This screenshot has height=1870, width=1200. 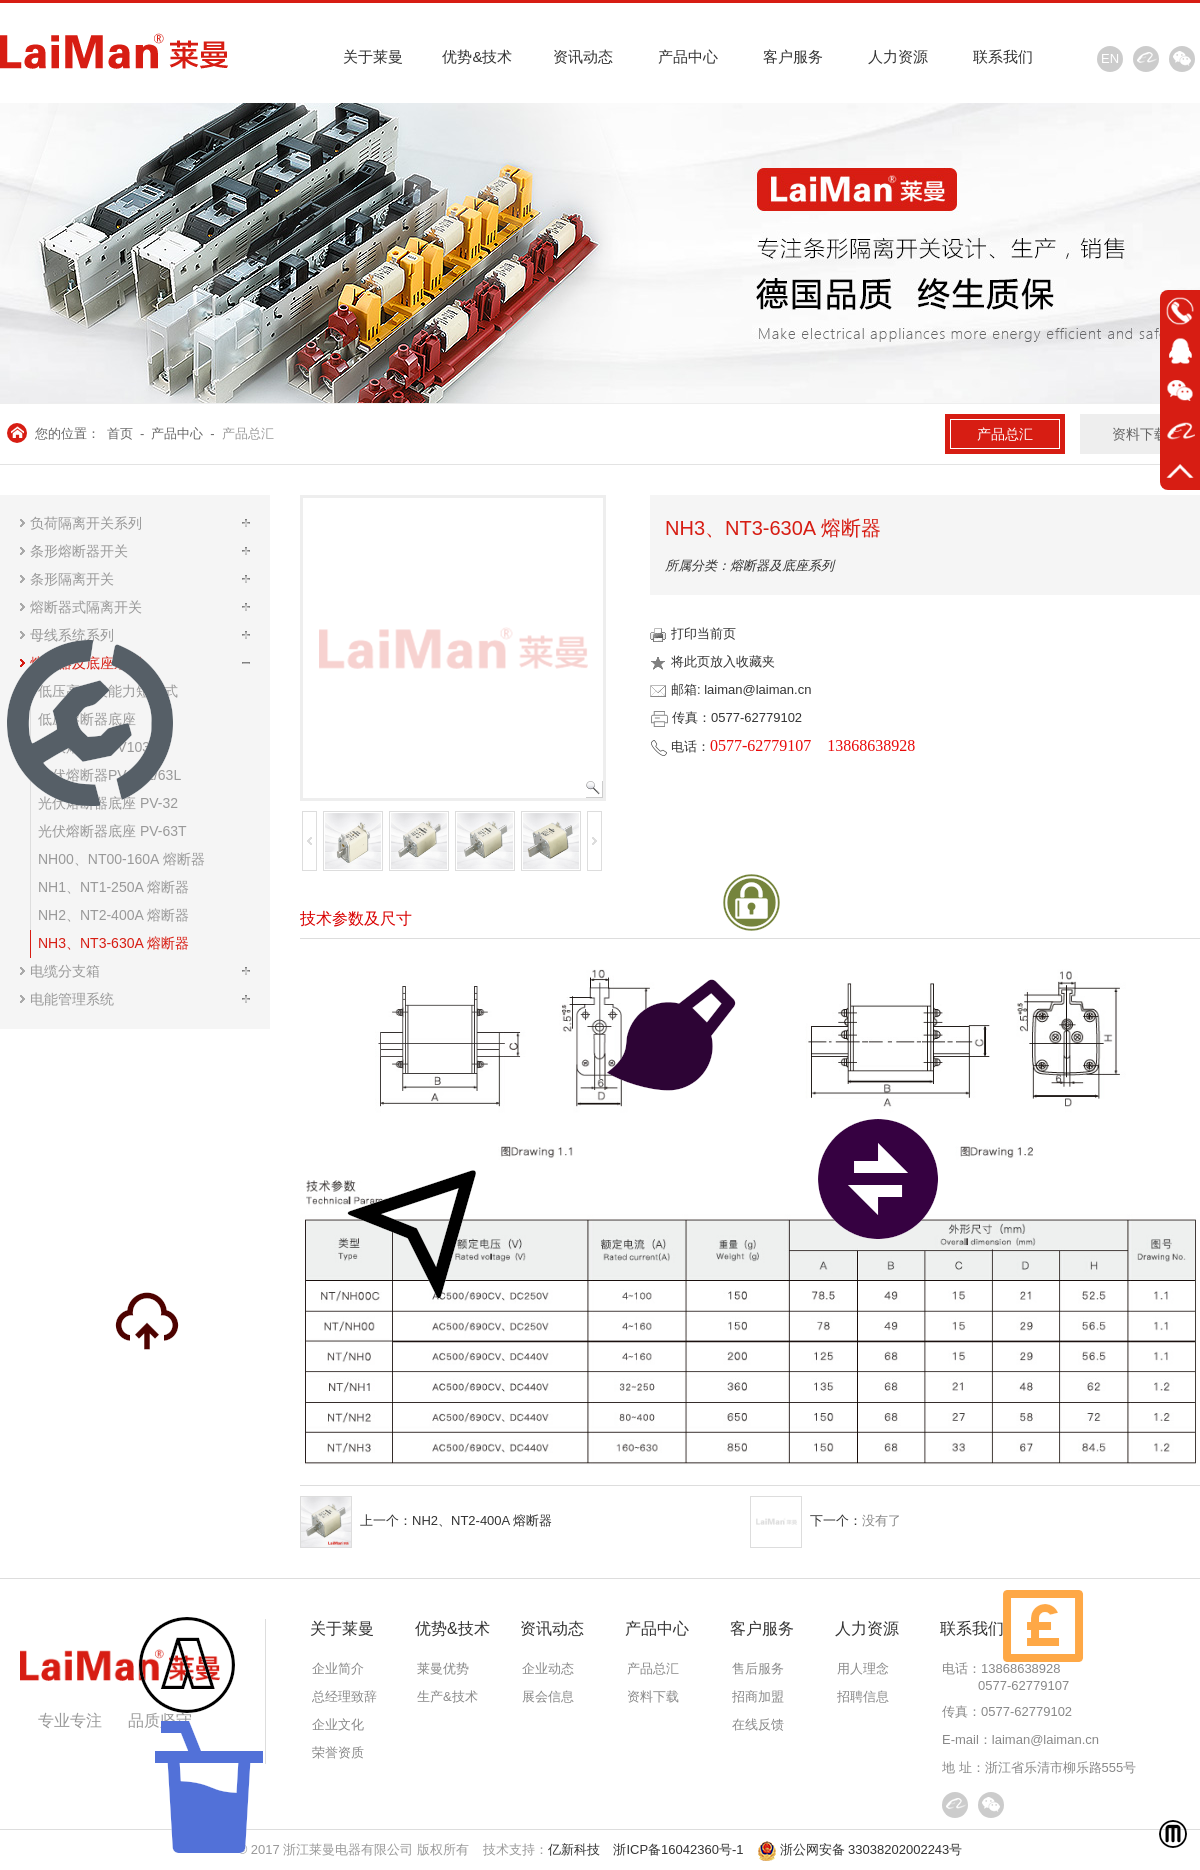 I want to click on view food and drink options, so click(x=209, y=1793).